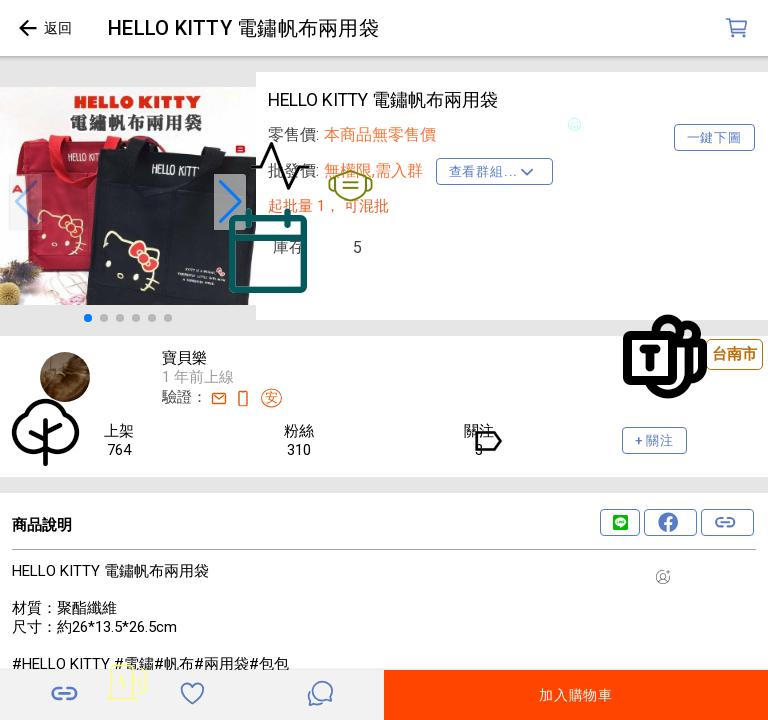 The height and width of the screenshot is (720, 768). I want to click on add a new user or contact, so click(663, 577).